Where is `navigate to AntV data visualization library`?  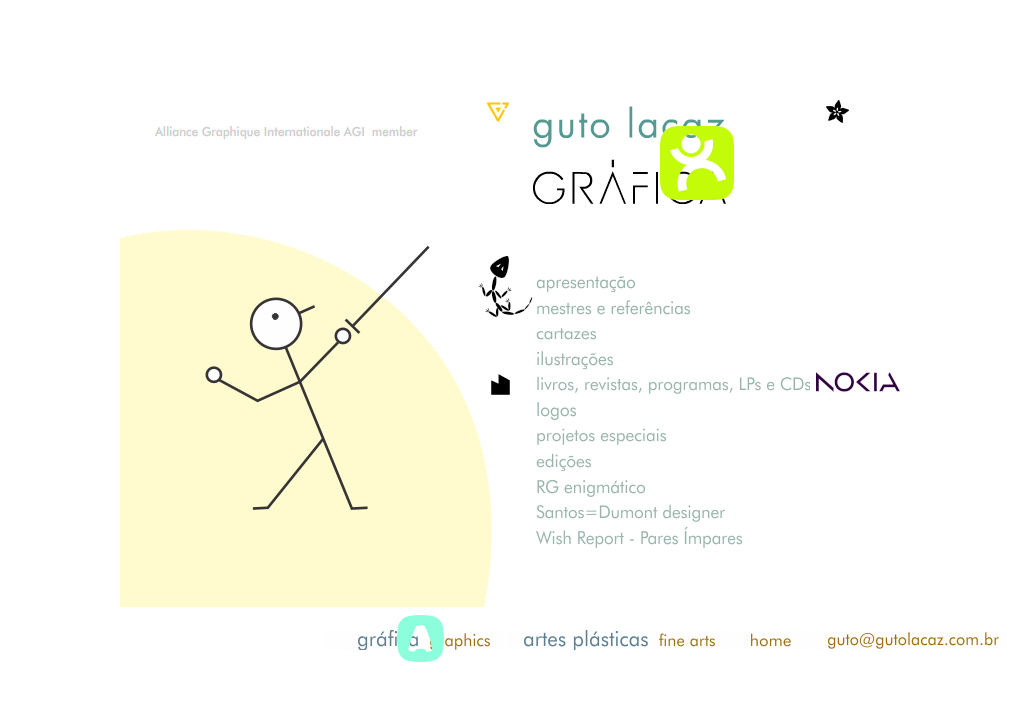
navigate to AntV data visualization library is located at coordinates (498, 112).